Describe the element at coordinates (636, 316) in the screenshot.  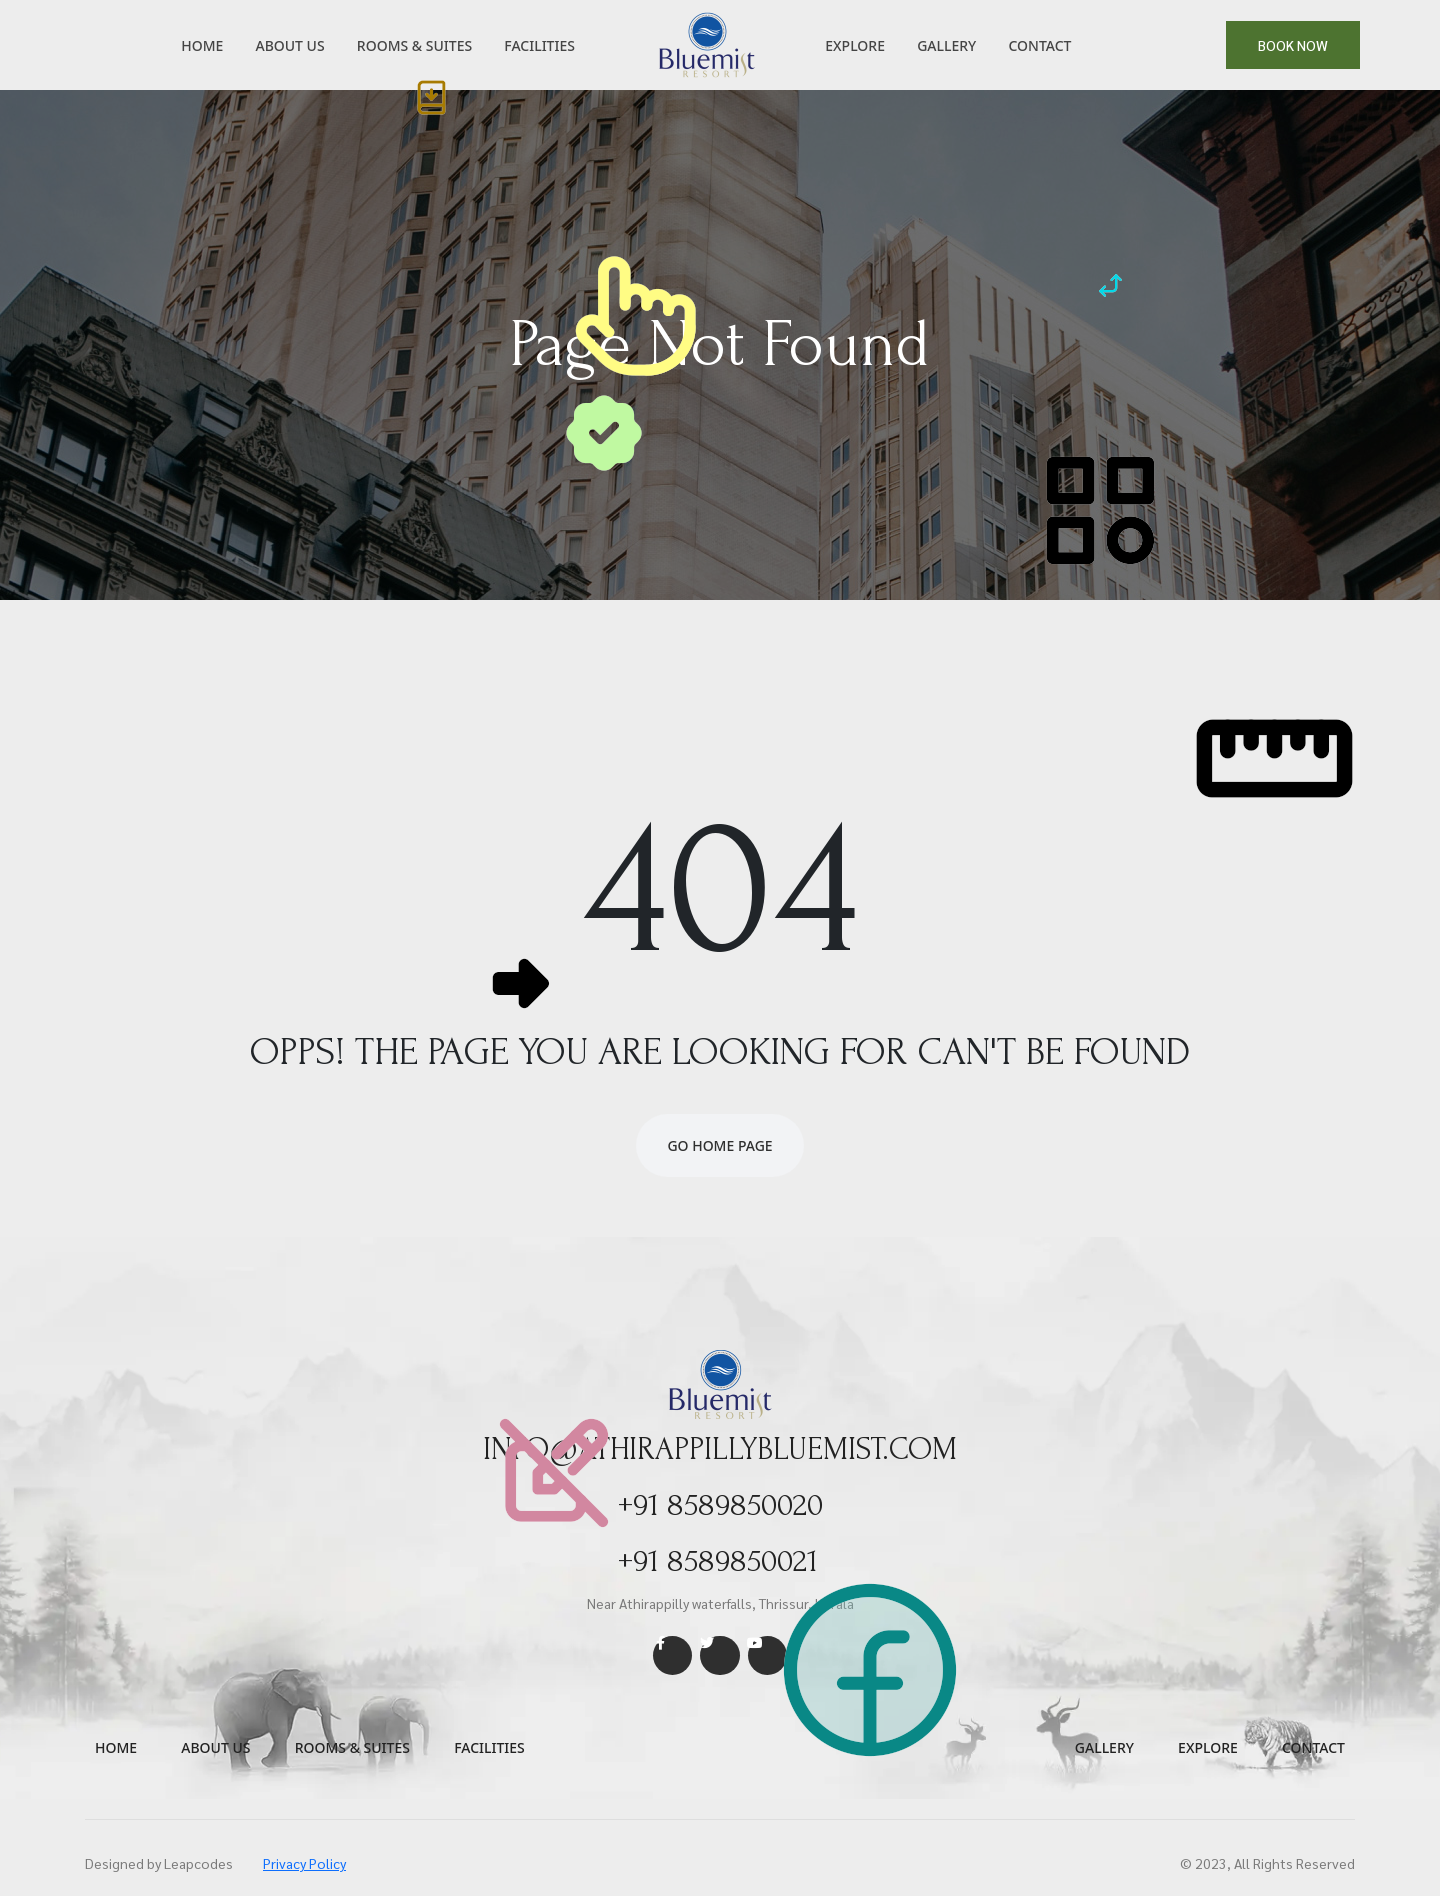
I see `tap or click to select an item` at that location.